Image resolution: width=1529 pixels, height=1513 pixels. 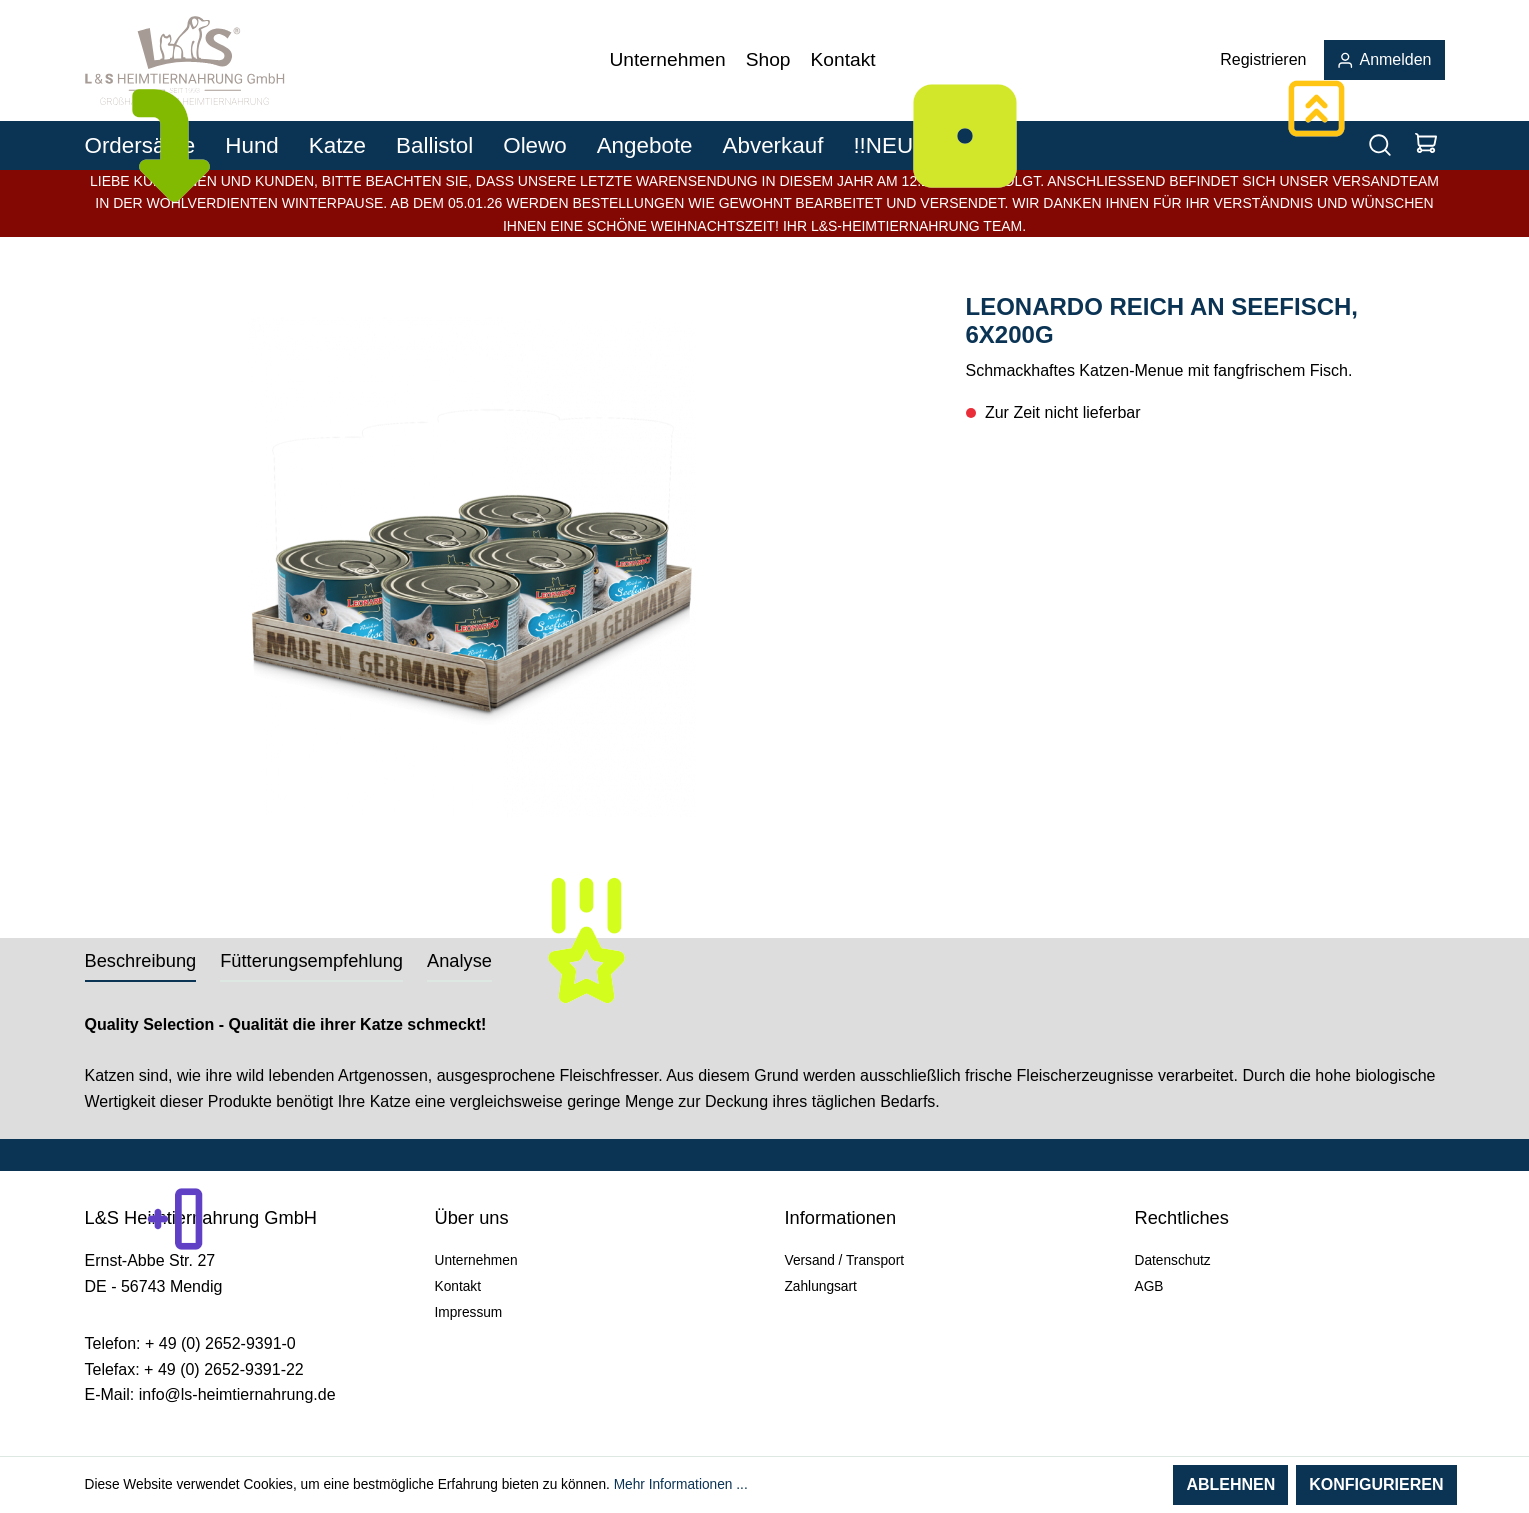 I want to click on insert a new column to the left, so click(x=175, y=1219).